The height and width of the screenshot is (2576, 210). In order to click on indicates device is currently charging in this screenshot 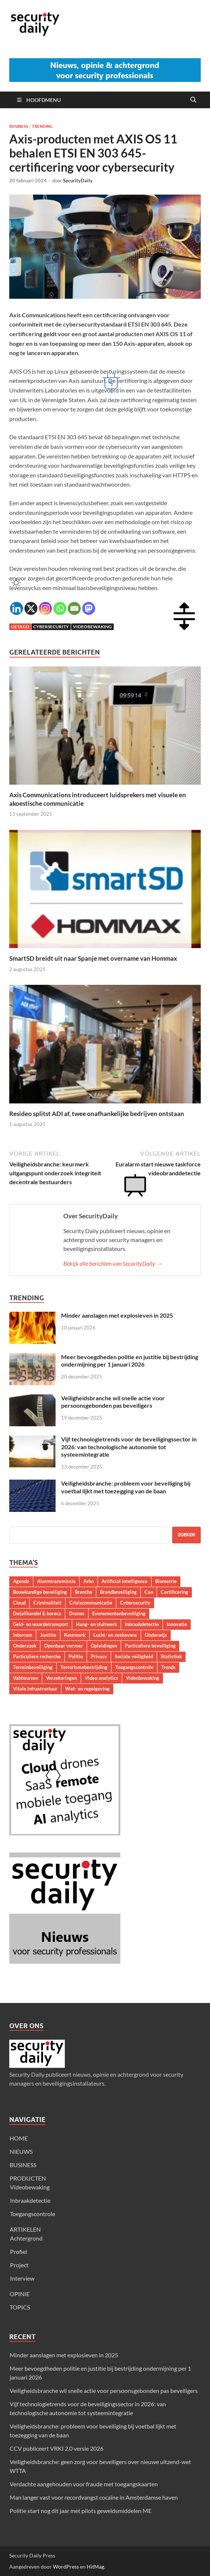, I will do `click(111, 383)`.